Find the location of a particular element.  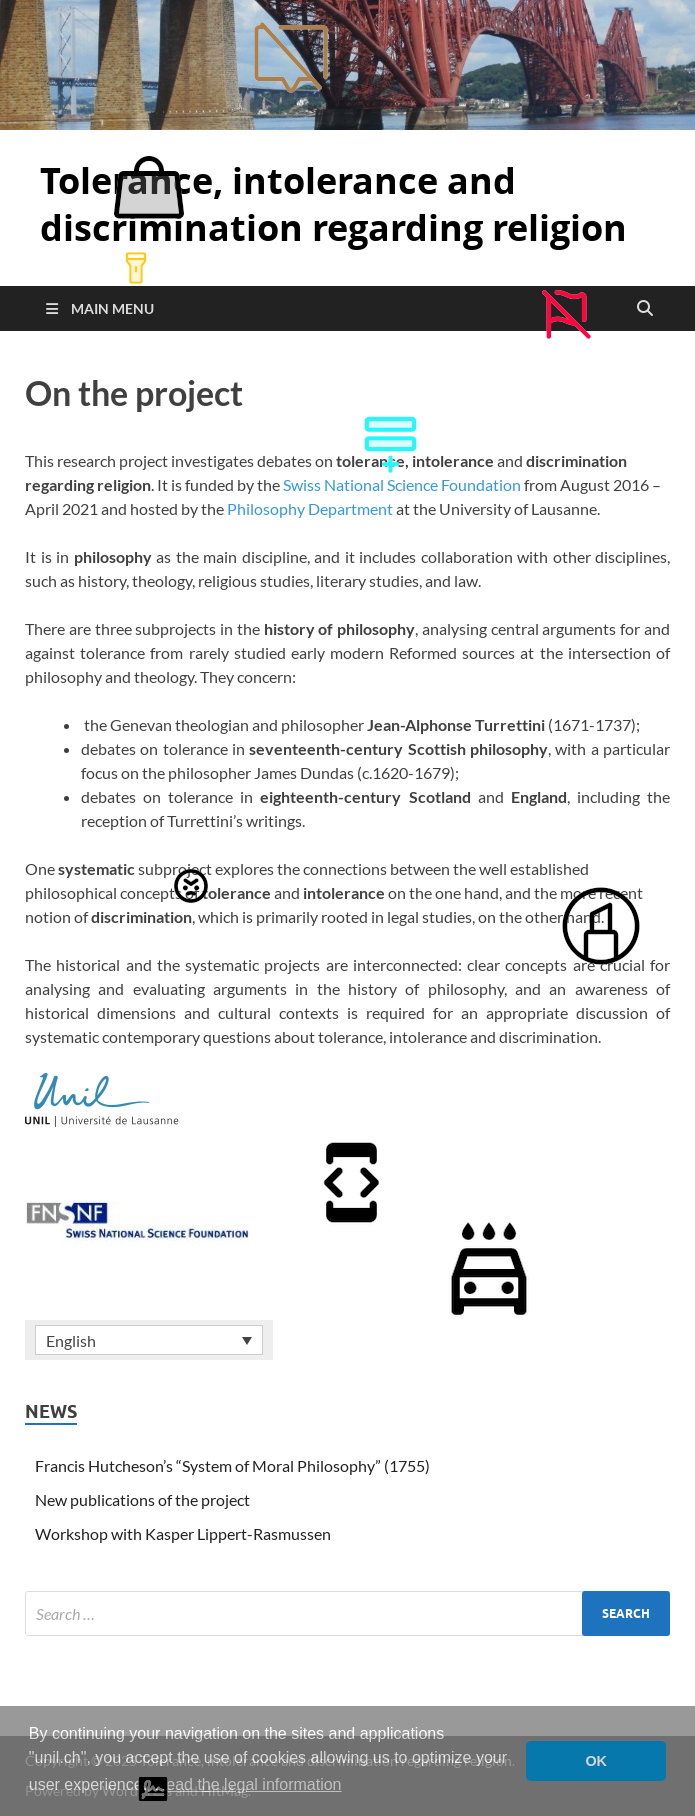

remove flag or marker is located at coordinates (566, 314).